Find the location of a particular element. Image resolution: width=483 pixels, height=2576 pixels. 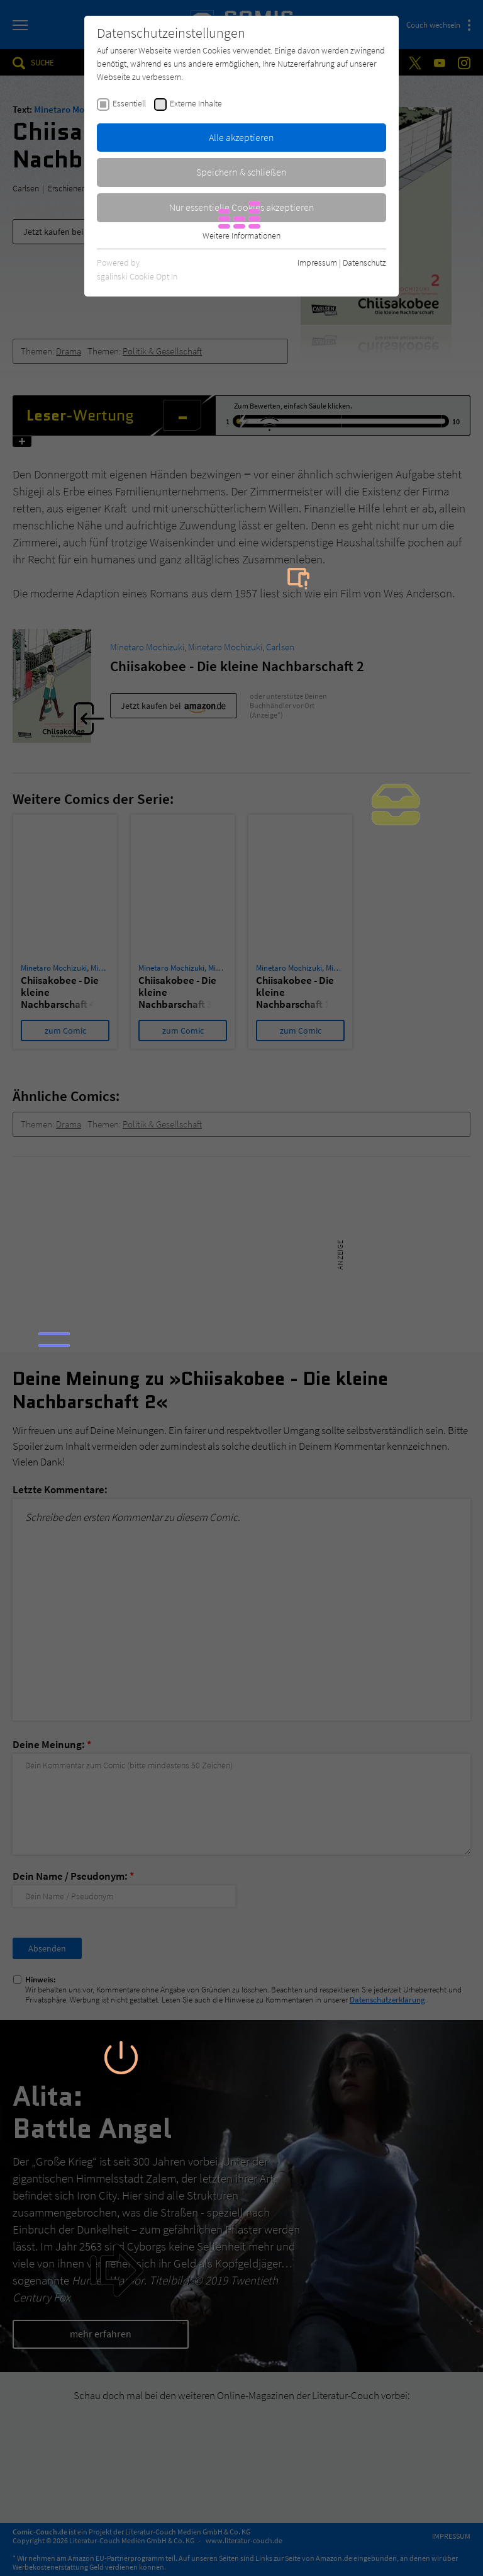

move forward or proceed to next step is located at coordinates (114, 2270).